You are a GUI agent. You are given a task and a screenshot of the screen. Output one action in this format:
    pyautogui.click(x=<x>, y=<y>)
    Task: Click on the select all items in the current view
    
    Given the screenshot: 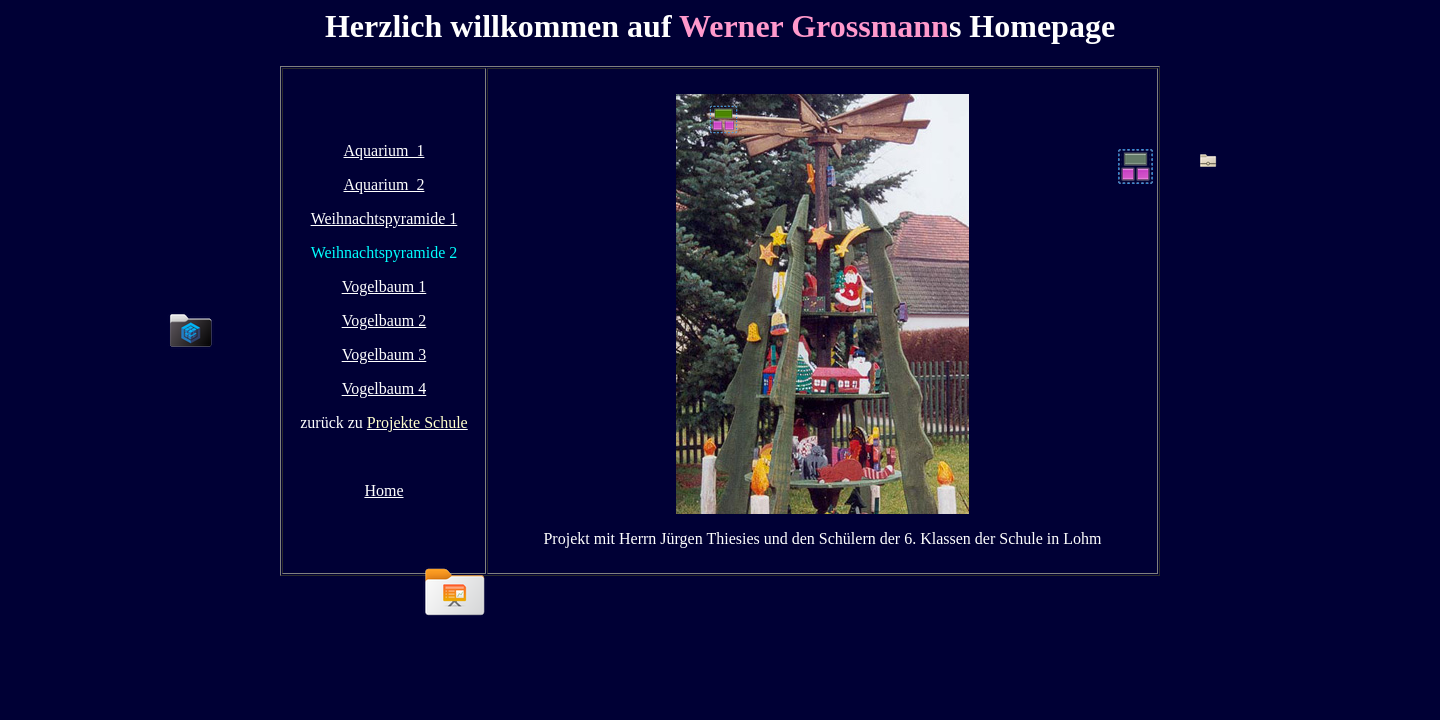 What is the action you would take?
    pyautogui.click(x=1135, y=166)
    